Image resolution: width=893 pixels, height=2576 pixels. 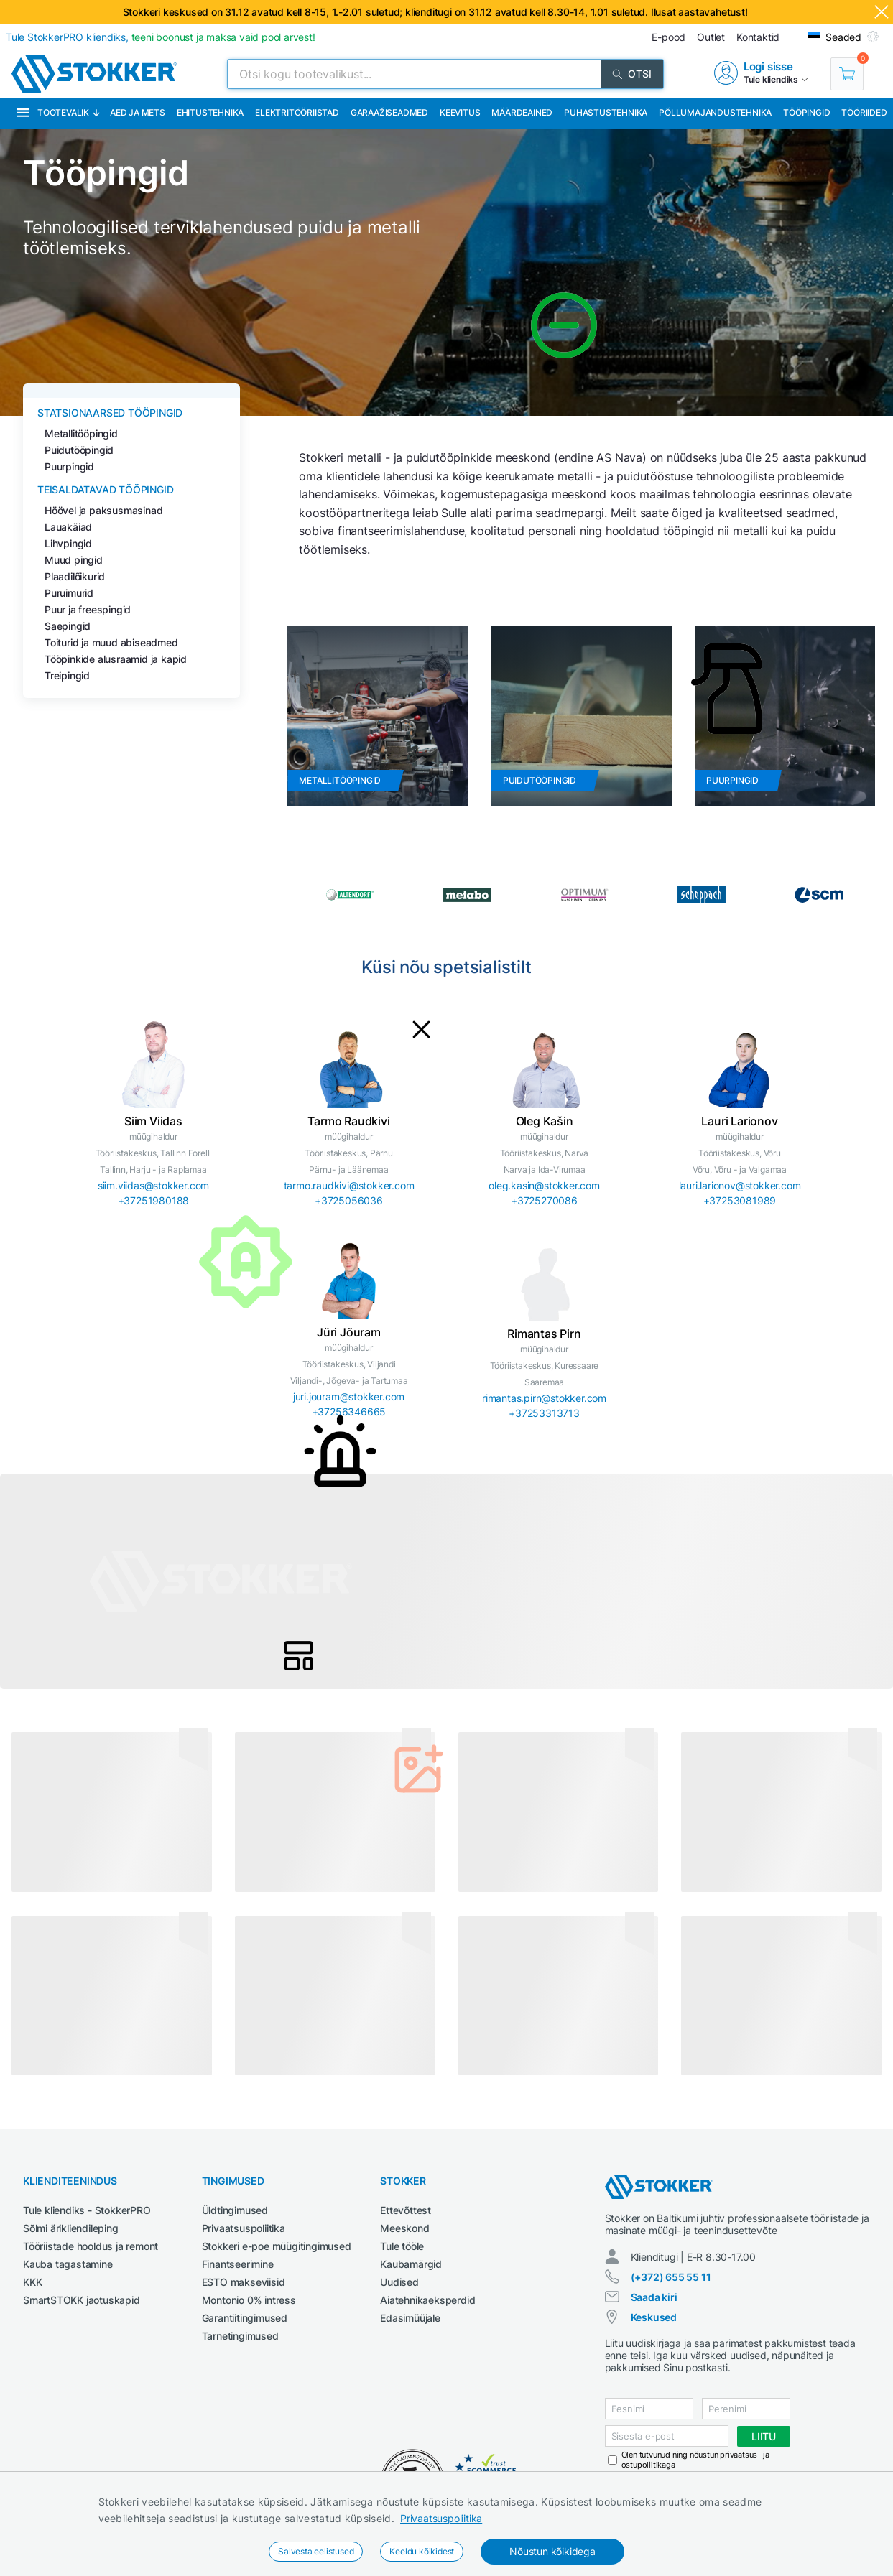 I want to click on remove an item from a list, so click(x=564, y=325).